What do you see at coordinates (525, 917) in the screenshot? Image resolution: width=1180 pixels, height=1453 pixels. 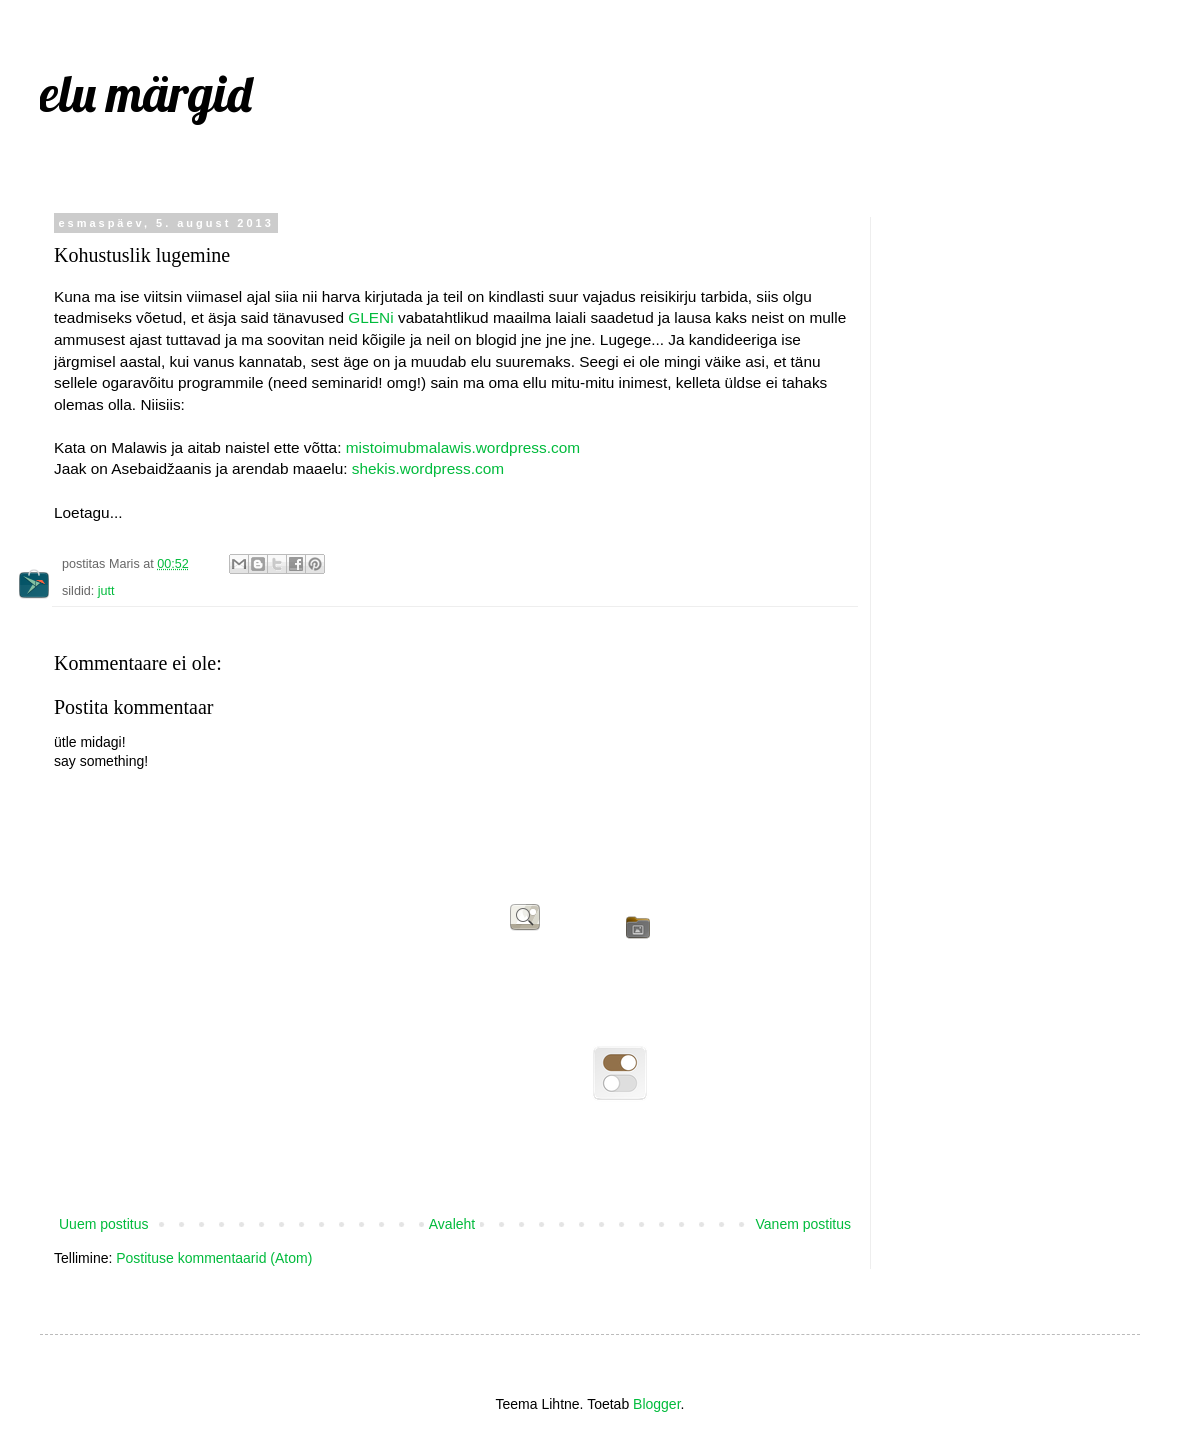 I see `open eye of gnome image viewer` at bounding box center [525, 917].